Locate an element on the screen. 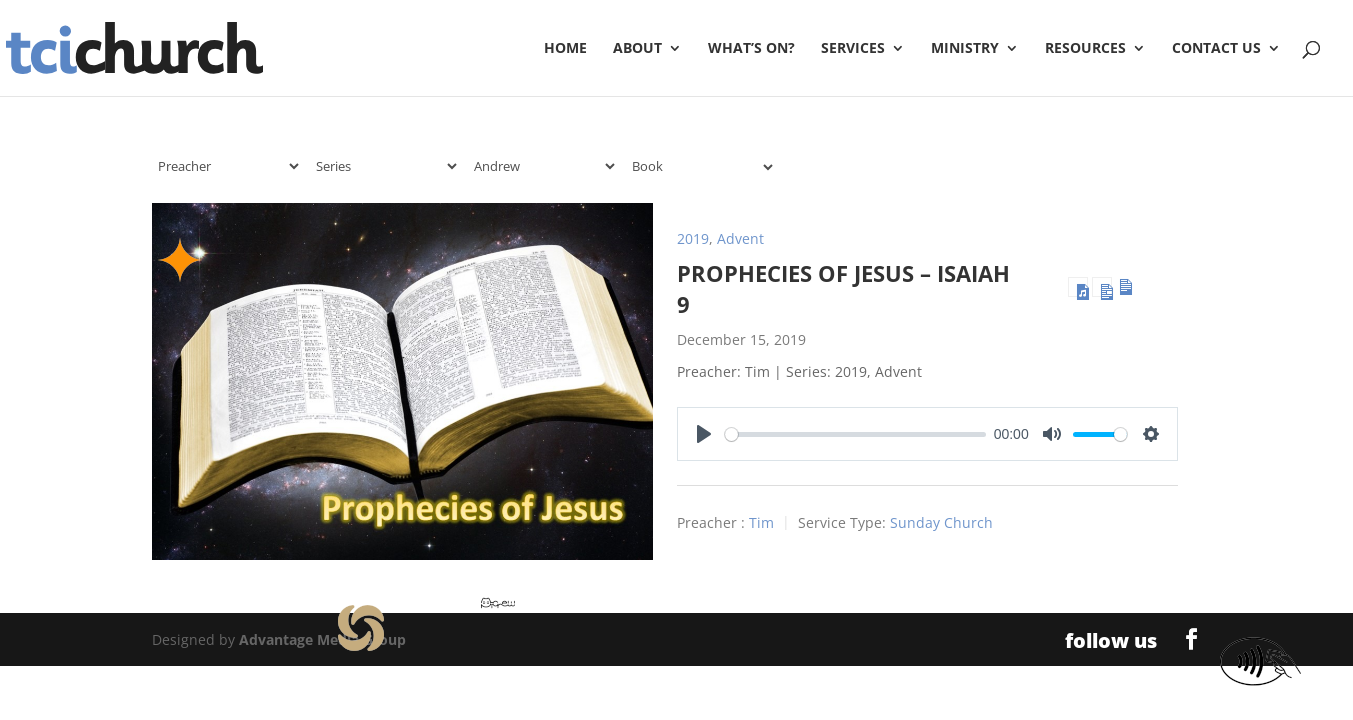  open Google Gemini AI assistant is located at coordinates (180, 260).